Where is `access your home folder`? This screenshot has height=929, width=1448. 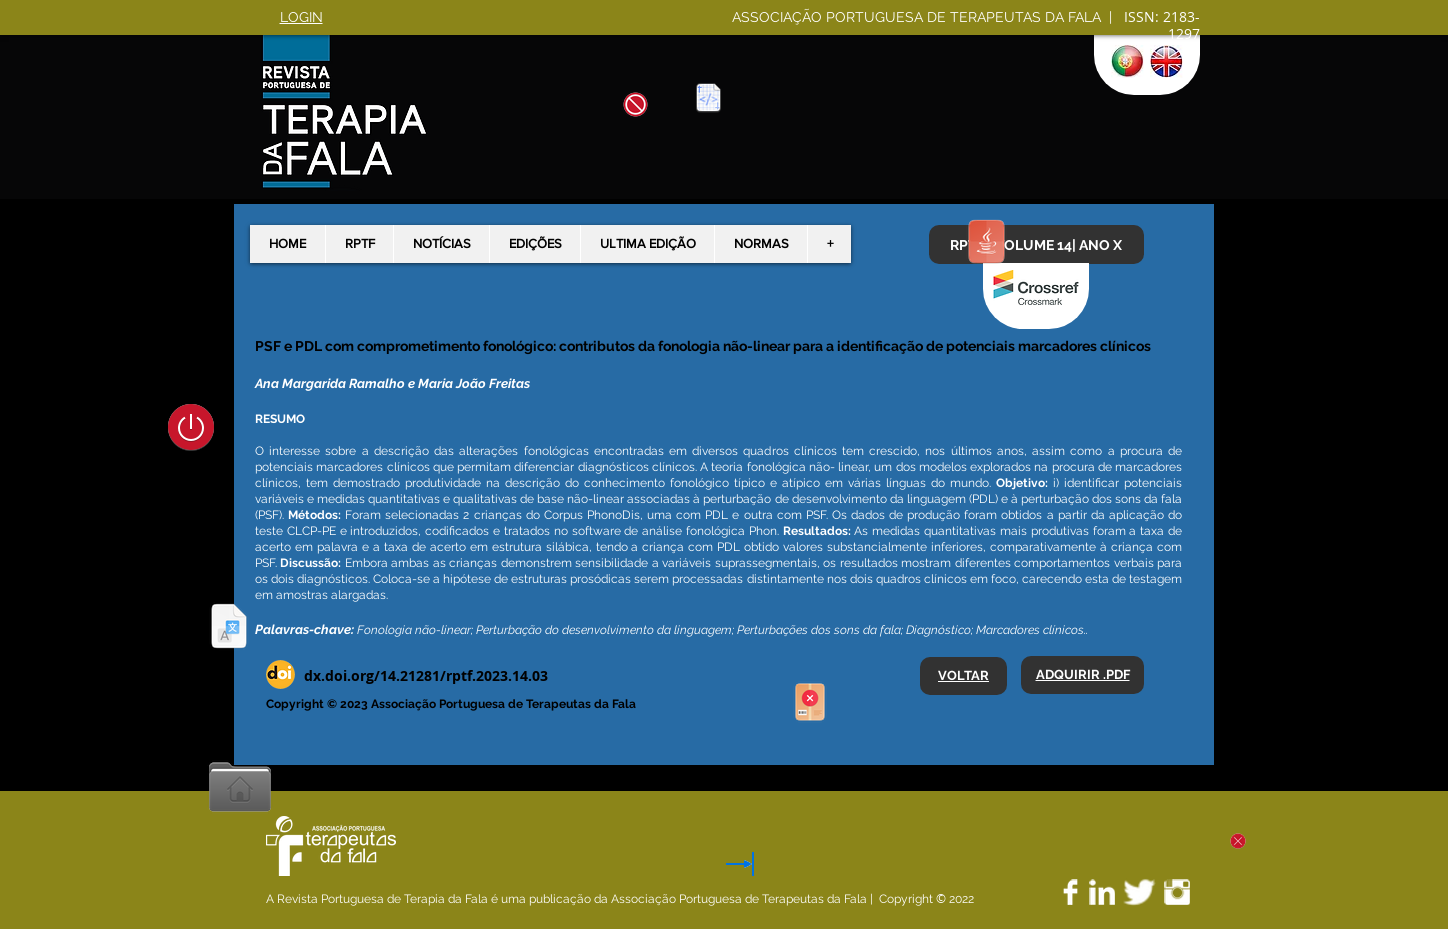
access your home folder is located at coordinates (240, 787).